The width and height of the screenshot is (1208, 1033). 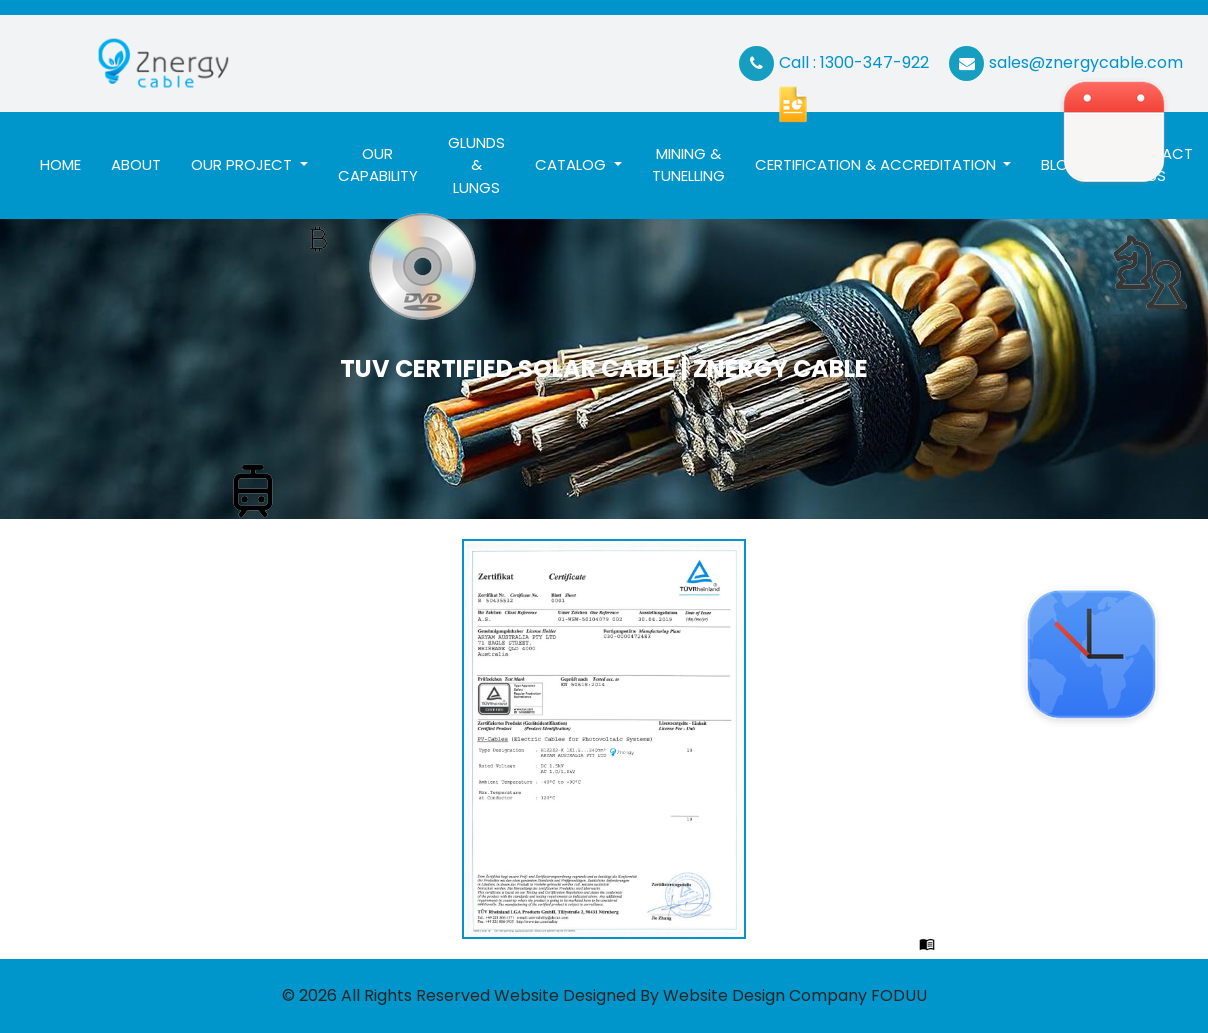 I want to click on indicates a DVD disc or optical media, so click(x=422, y=266).